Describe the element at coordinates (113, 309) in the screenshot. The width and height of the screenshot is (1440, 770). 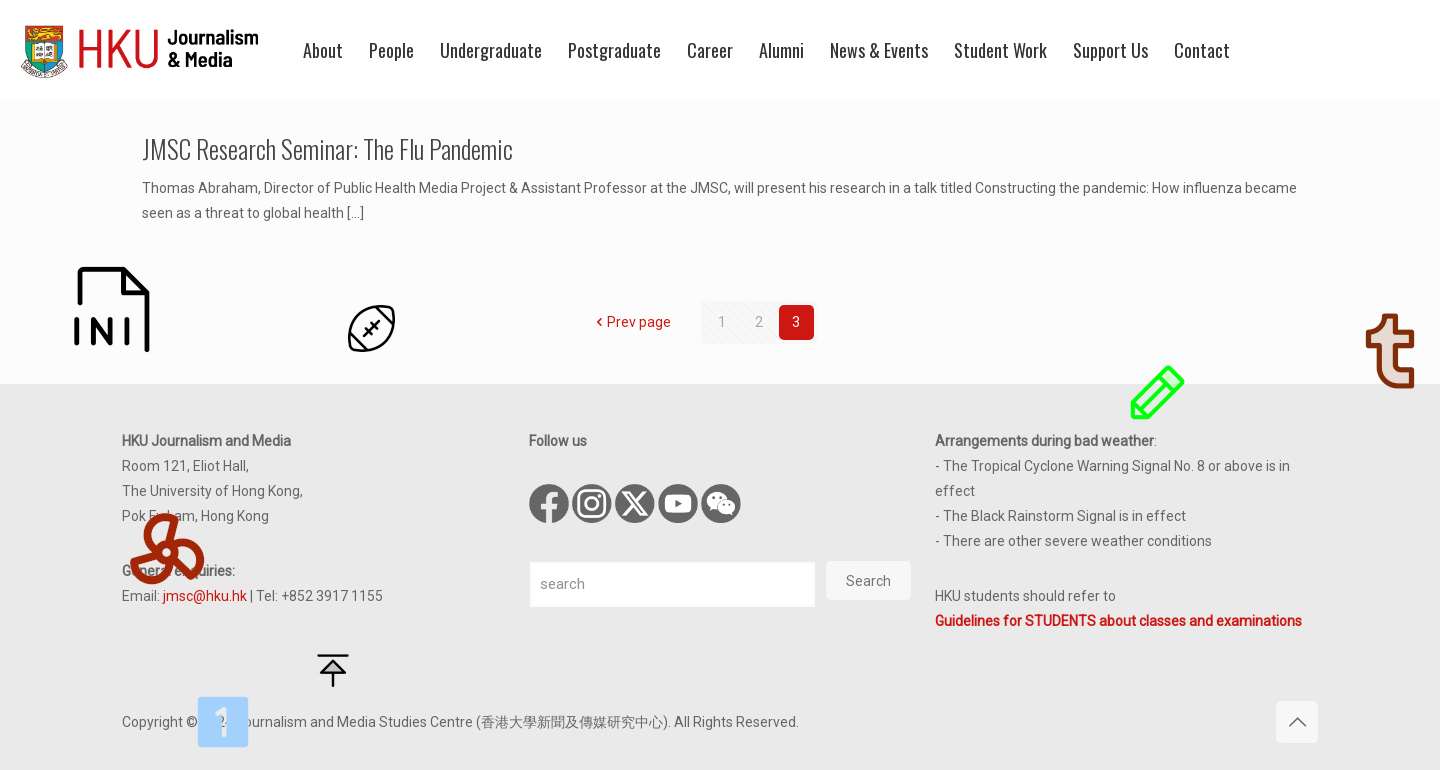
I see `view or open an INI configuration file` at that location.